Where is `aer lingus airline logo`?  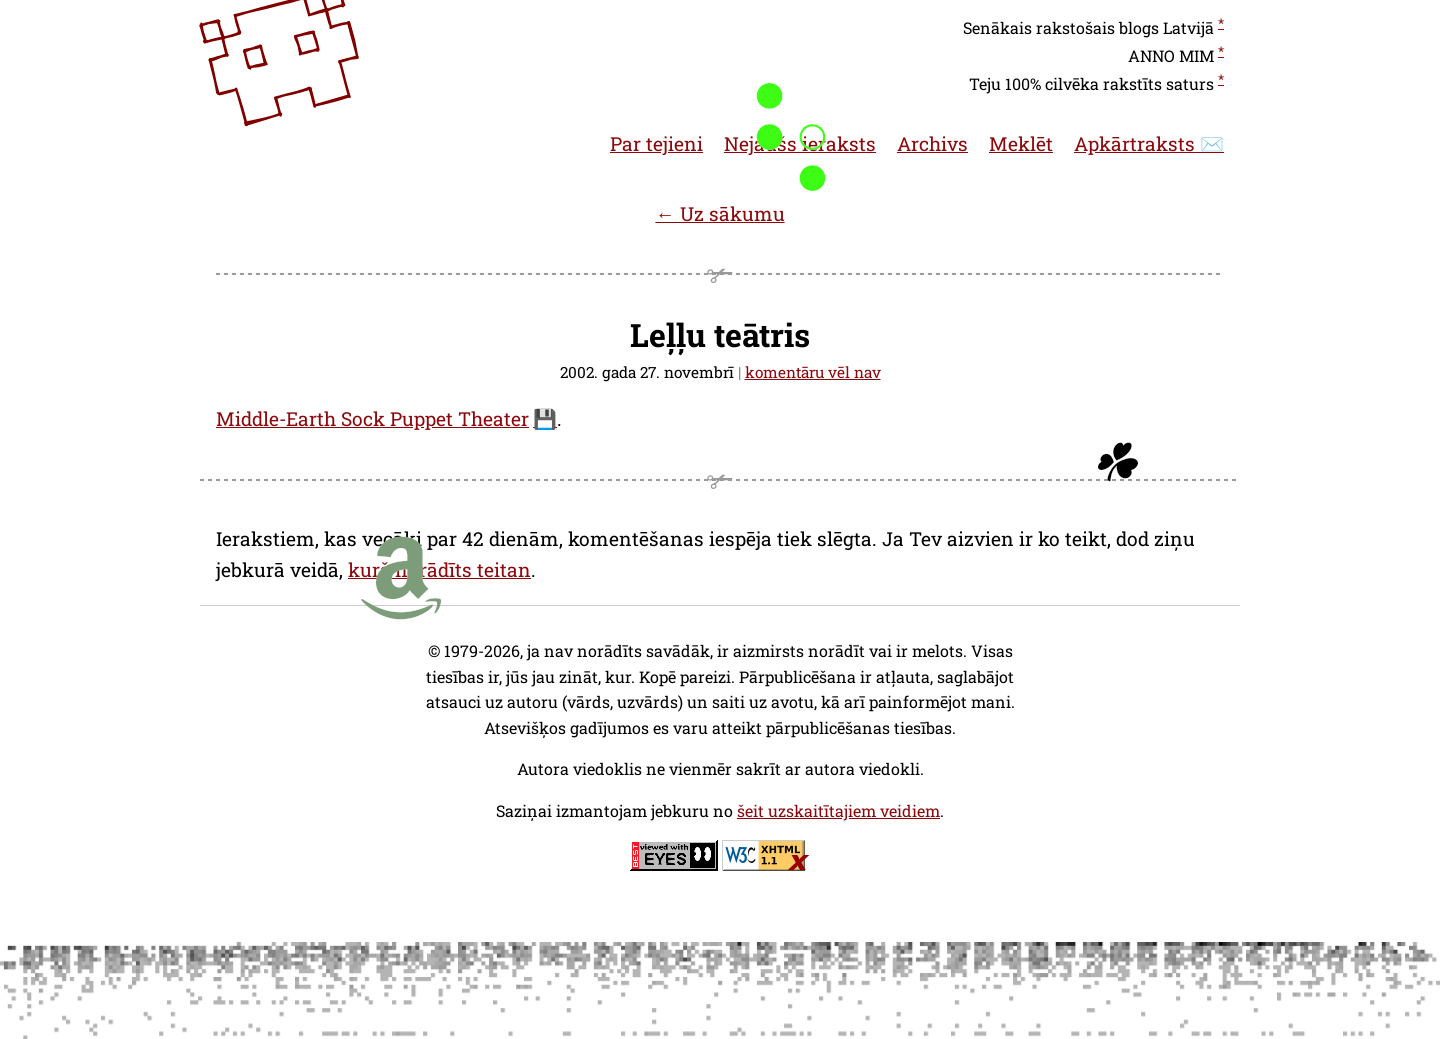 aer lingus airline logo is located at coordinates (1118, 462).